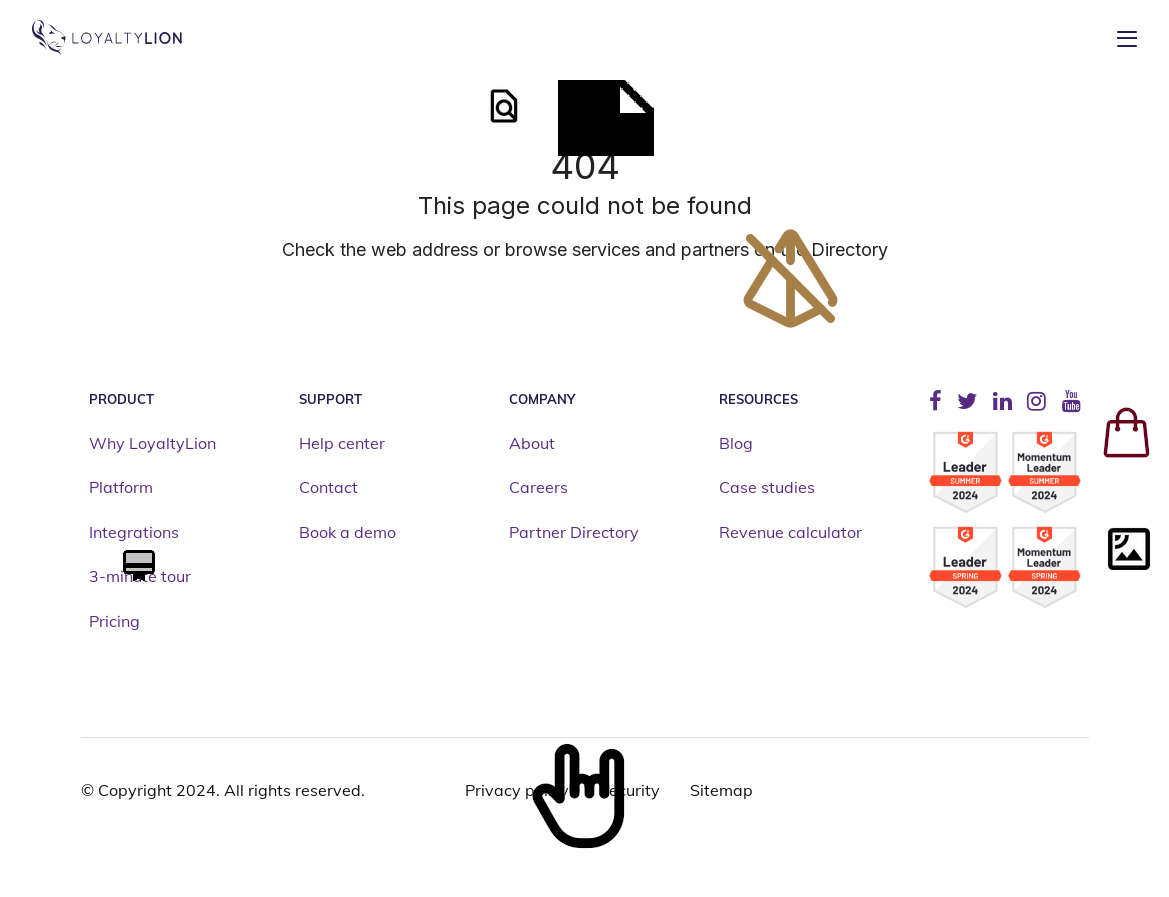 The width and height of the screenshot is (1169, 897). I want to click on view membership card details, so click(139, 566).